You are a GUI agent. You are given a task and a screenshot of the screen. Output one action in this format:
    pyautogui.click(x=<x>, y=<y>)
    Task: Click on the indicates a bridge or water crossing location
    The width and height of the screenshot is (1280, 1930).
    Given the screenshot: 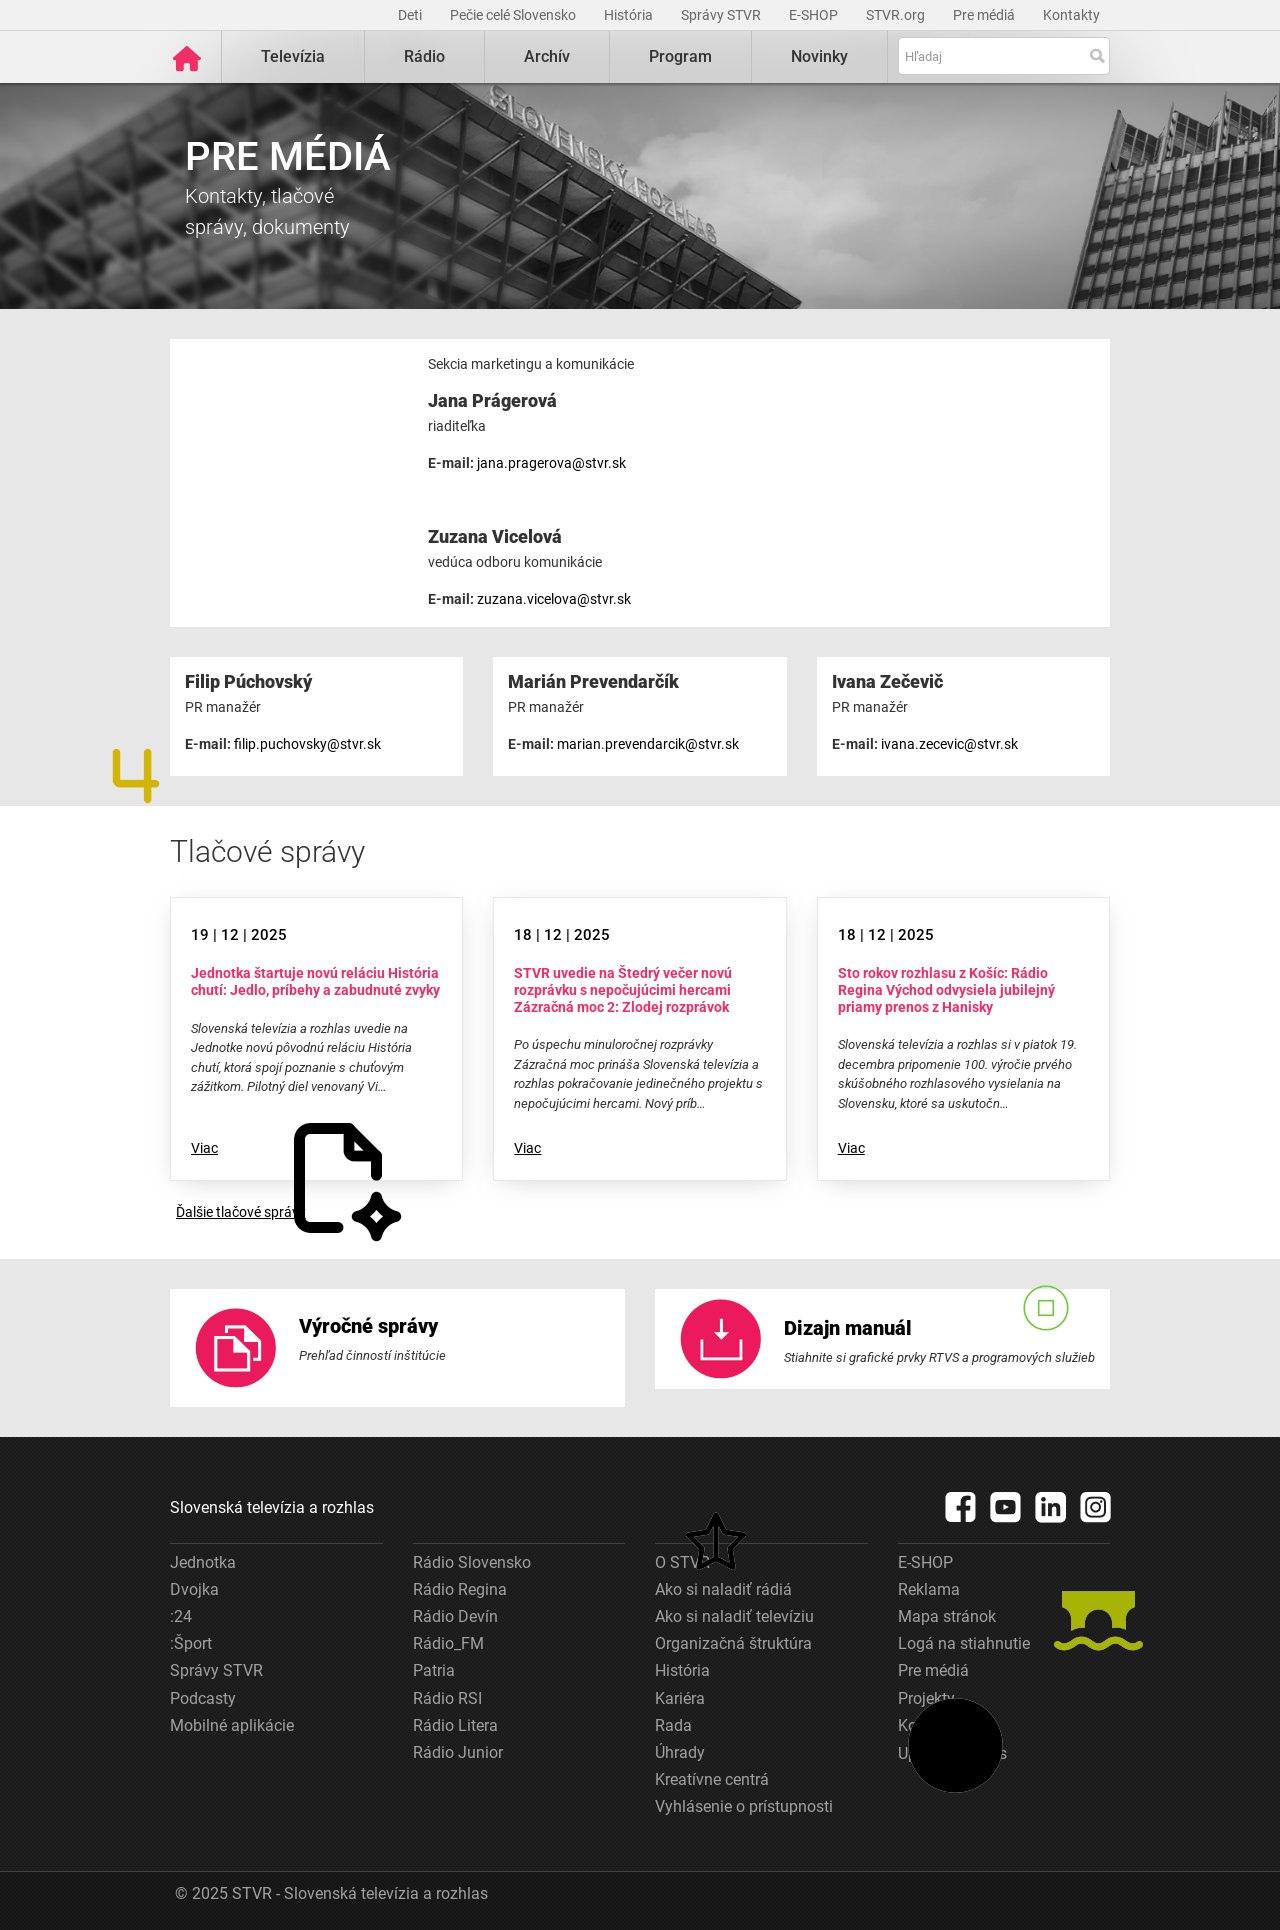 What is the action you would take?
    pyautogui.click(x=1098, y=1618)
    